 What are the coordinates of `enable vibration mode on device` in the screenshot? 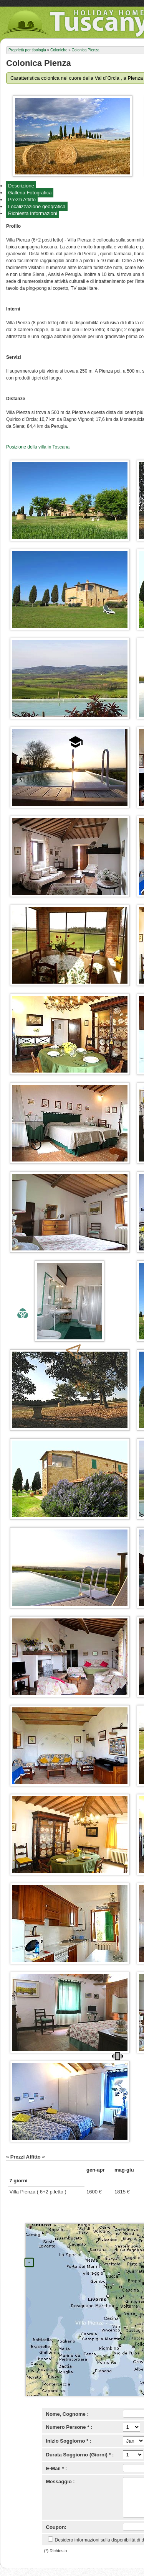 It's located at (118, 2056).